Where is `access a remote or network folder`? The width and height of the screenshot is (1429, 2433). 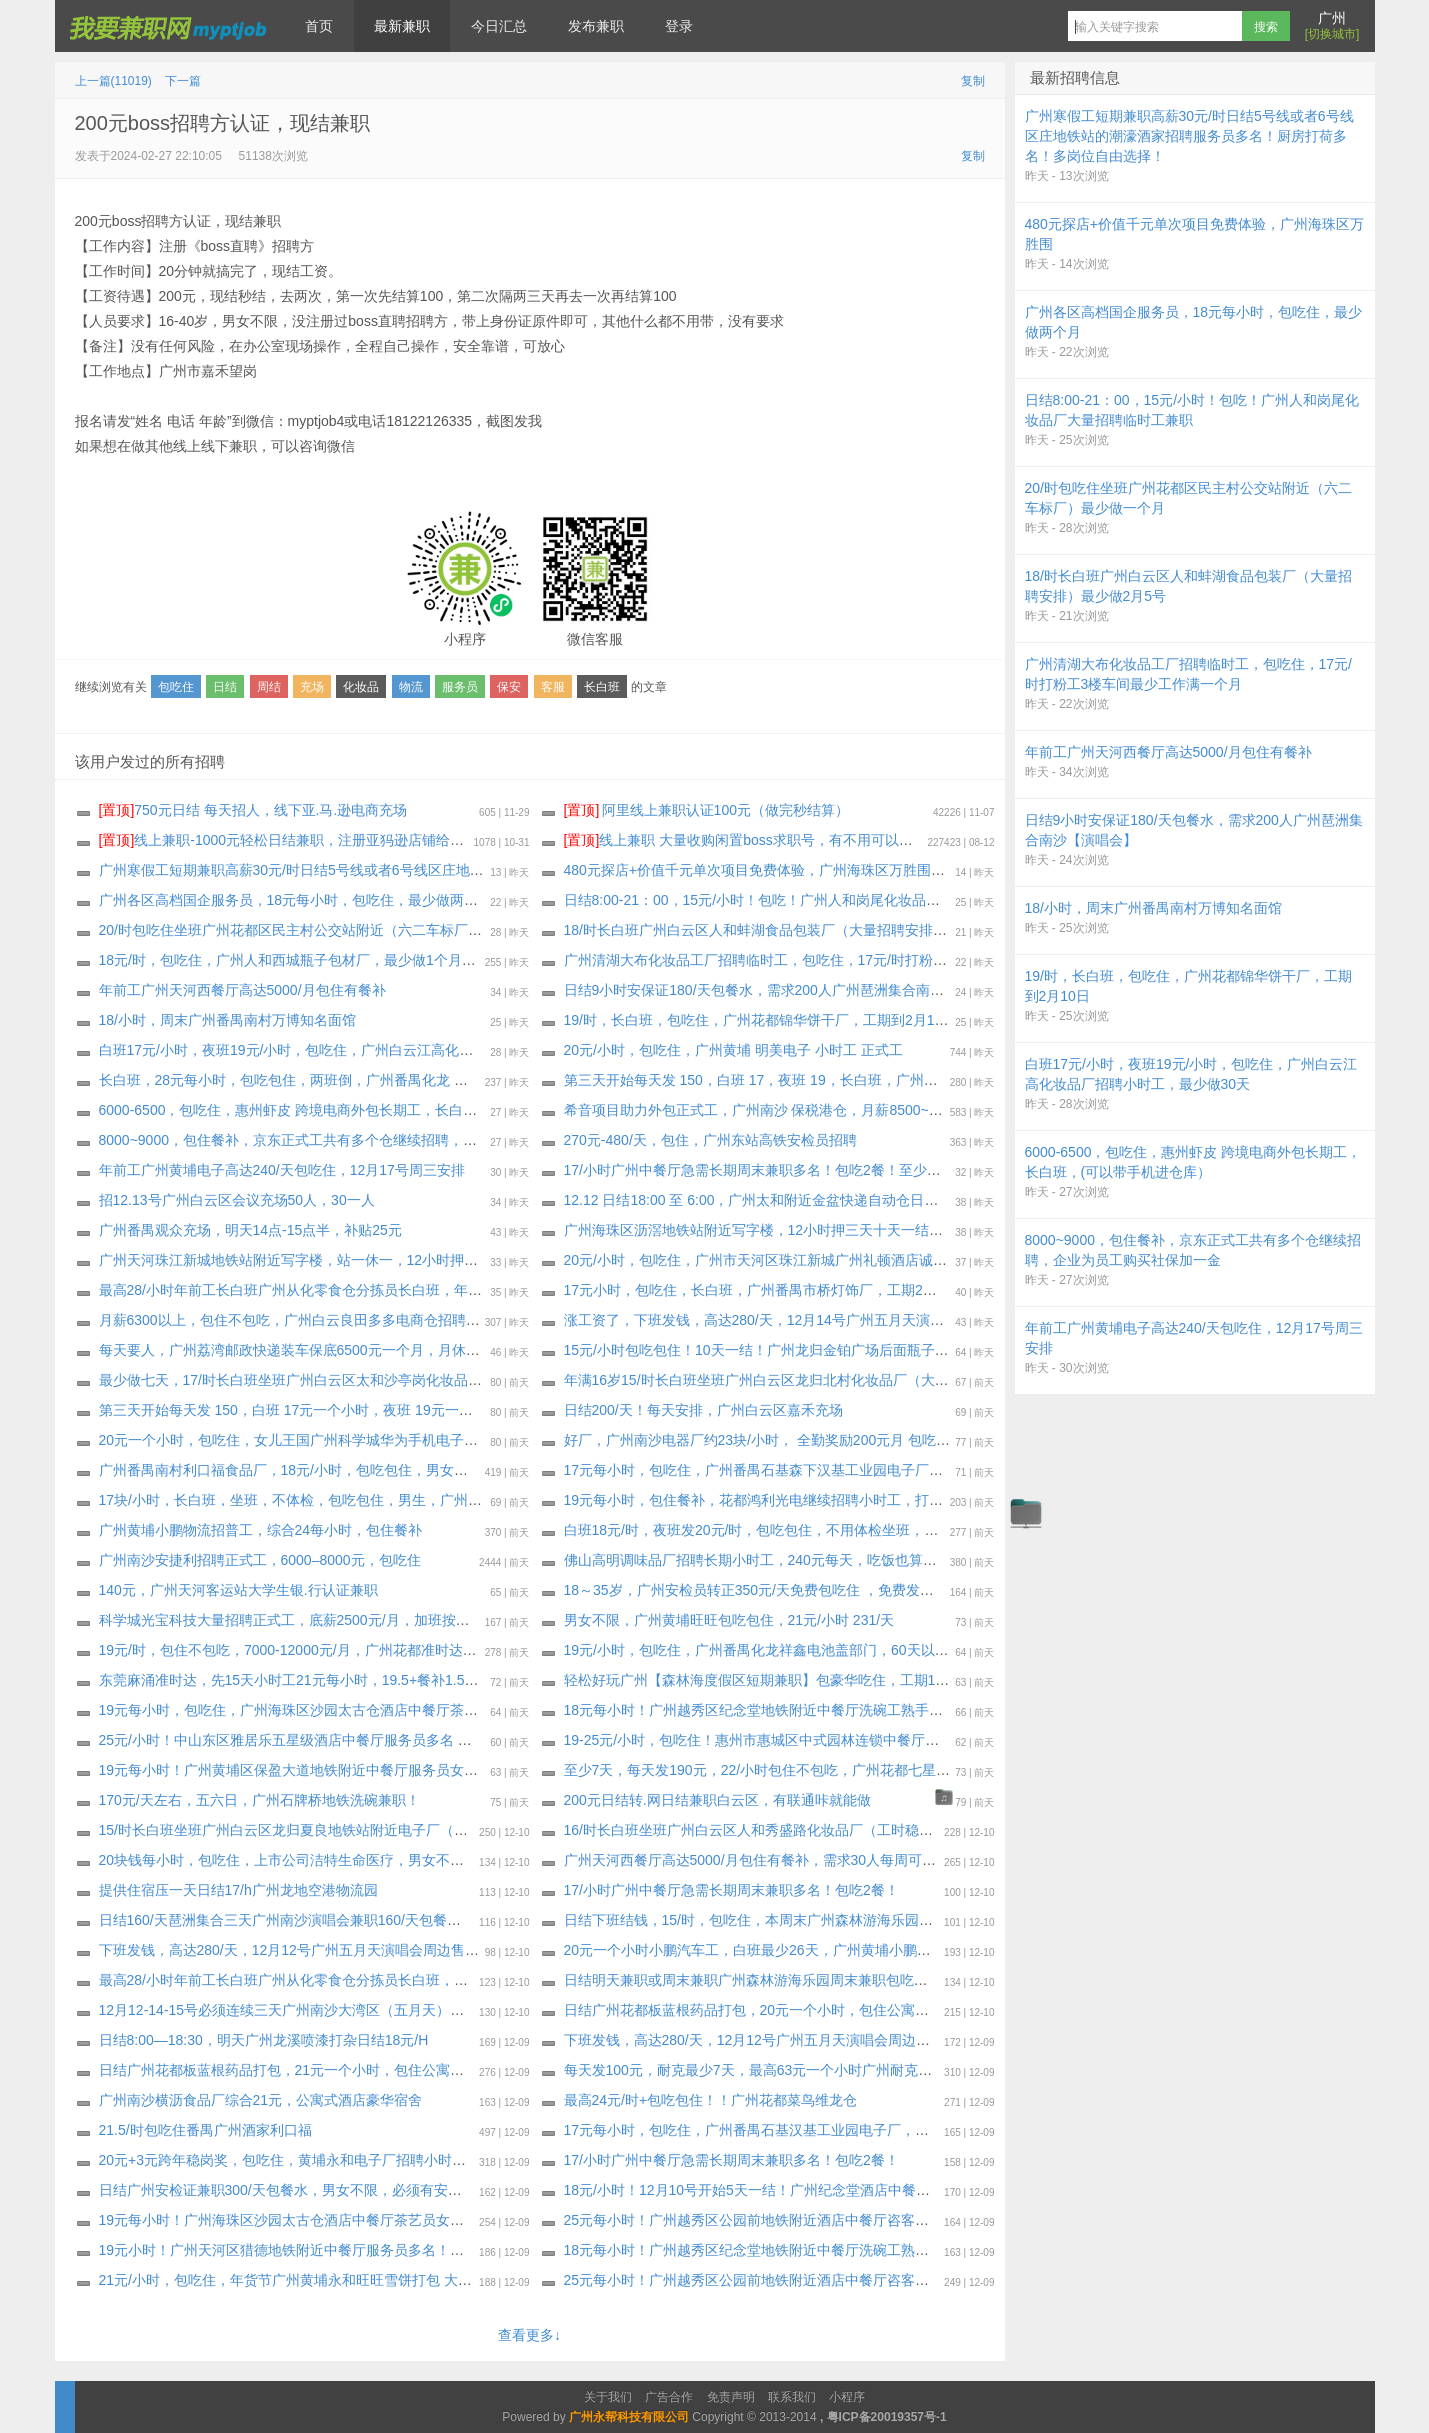
access a remote or network folder is located at coordinates (1026, 1513).